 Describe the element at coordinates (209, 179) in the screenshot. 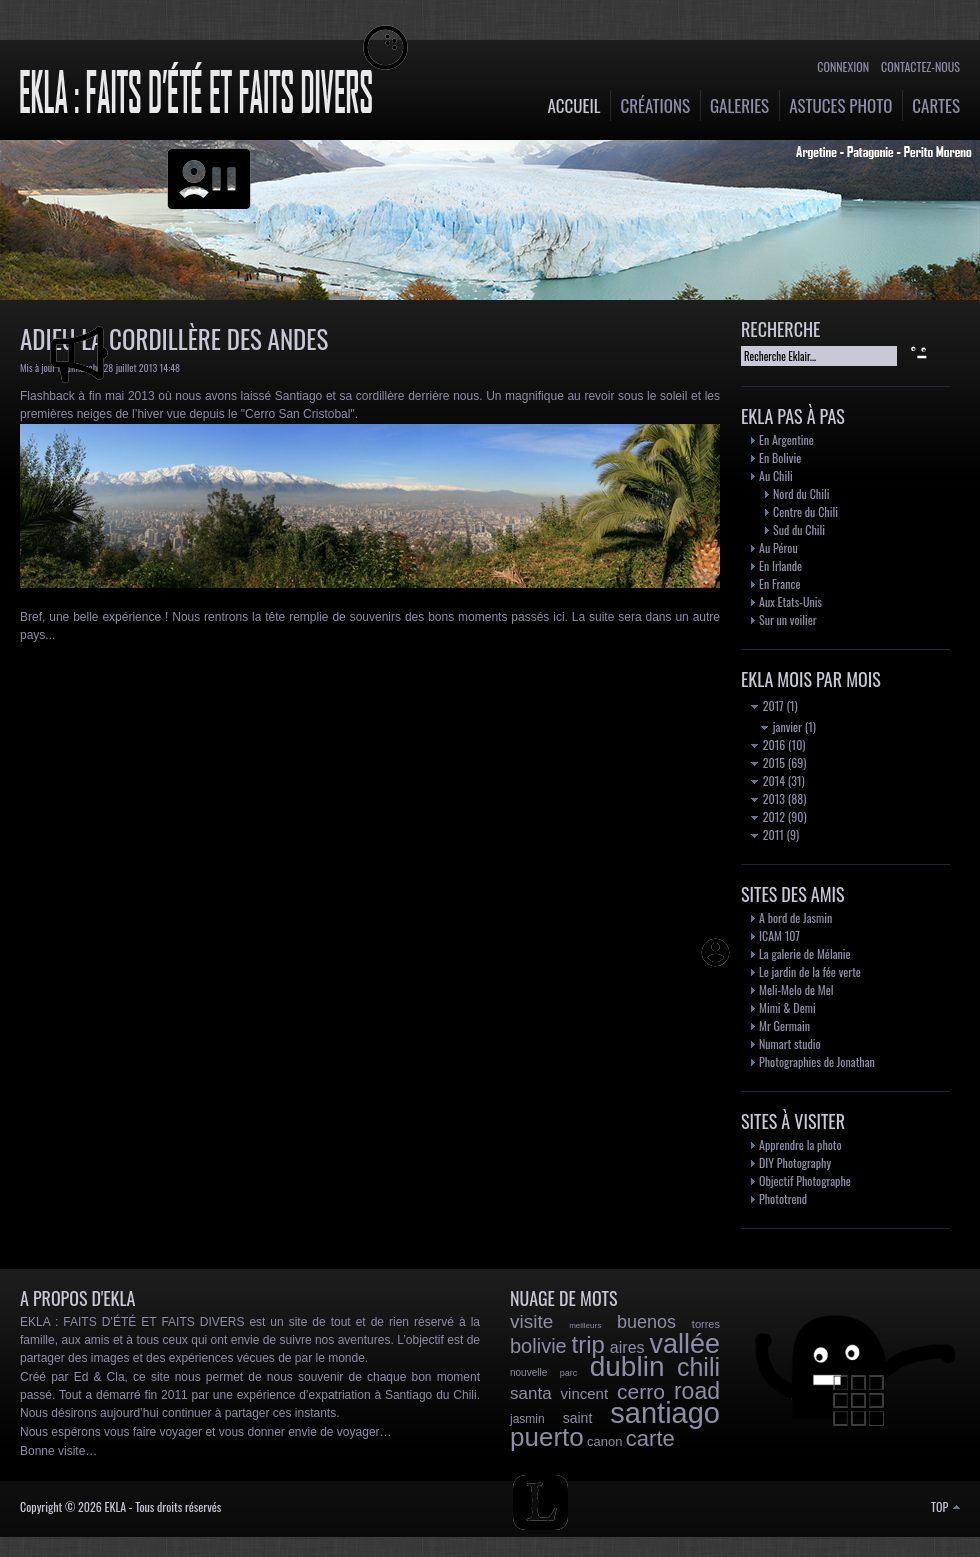

I see `indicates a pass or credential is pending approval` at that location.